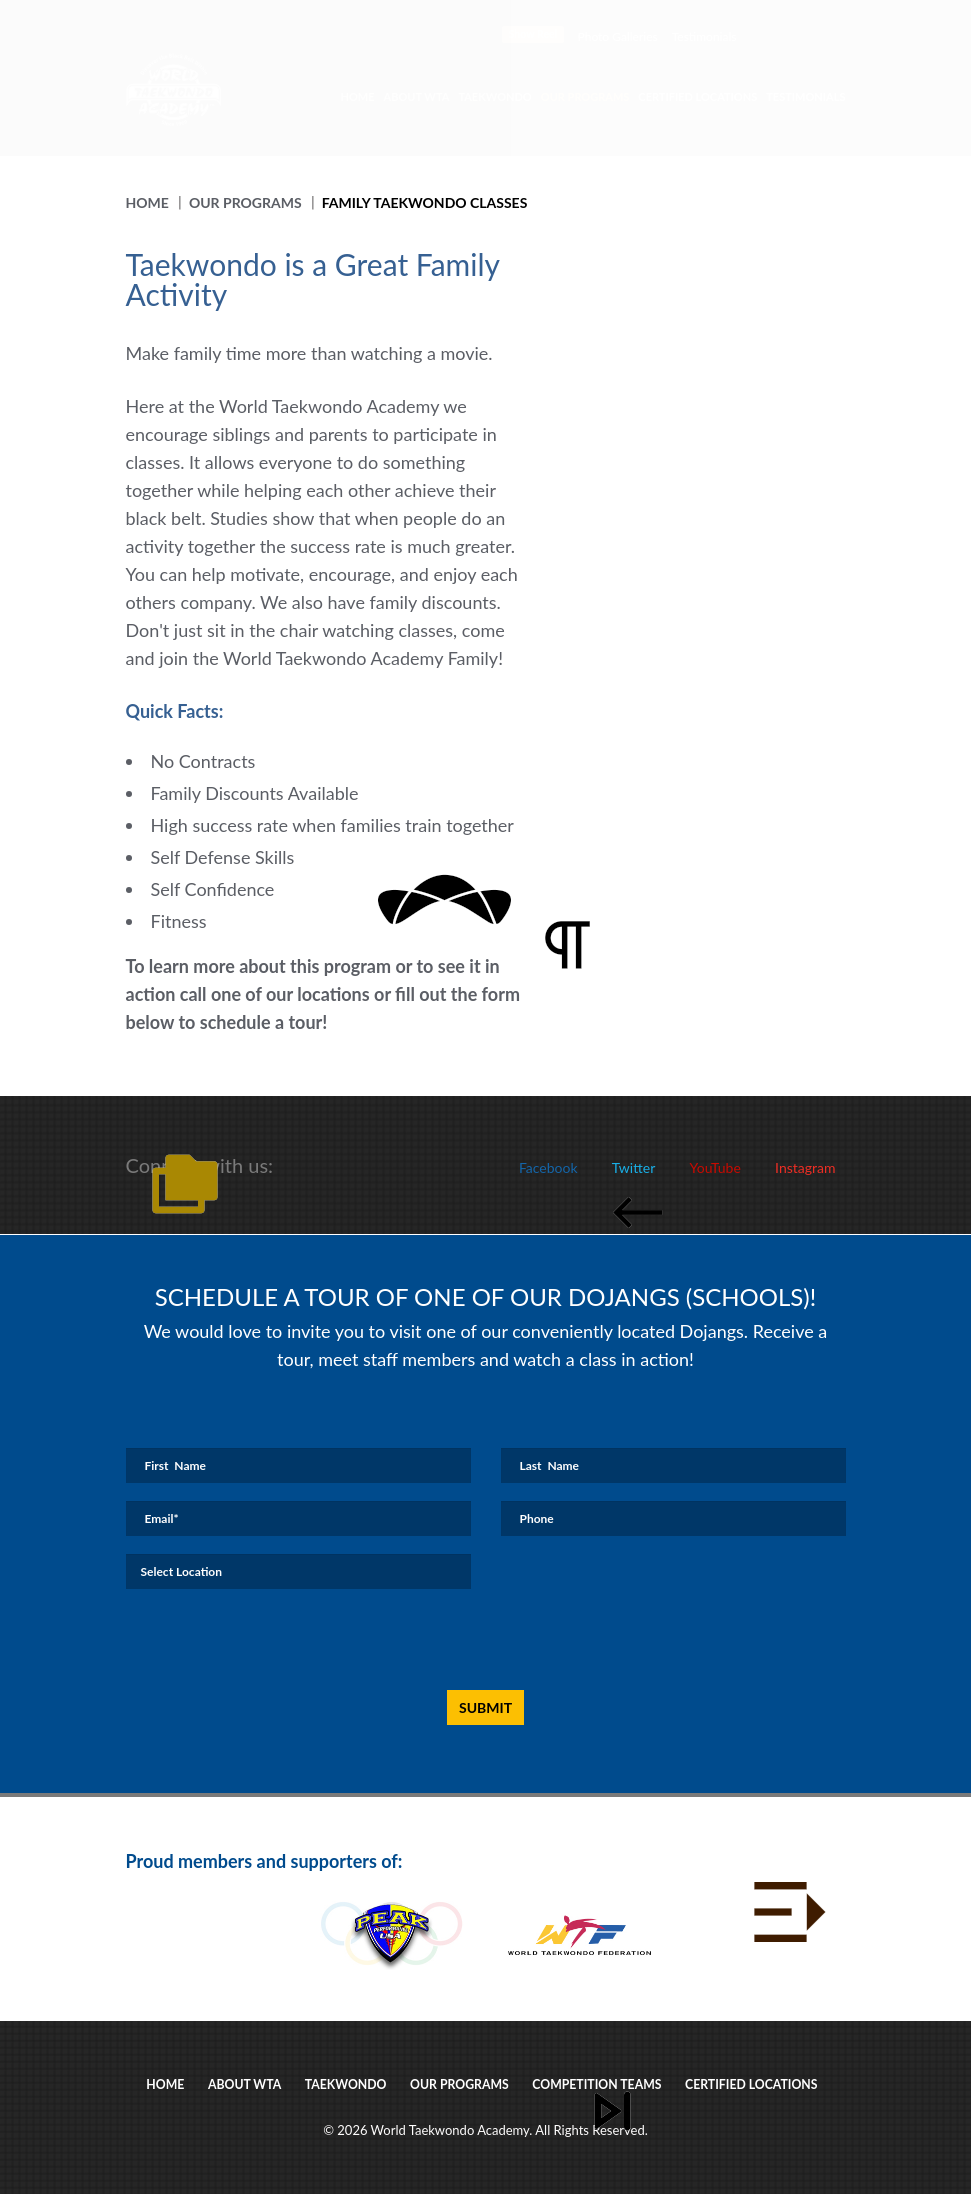 The height and width of the screenshot is (2194, 971). I want to click on access your folders, so click(185, 1184).